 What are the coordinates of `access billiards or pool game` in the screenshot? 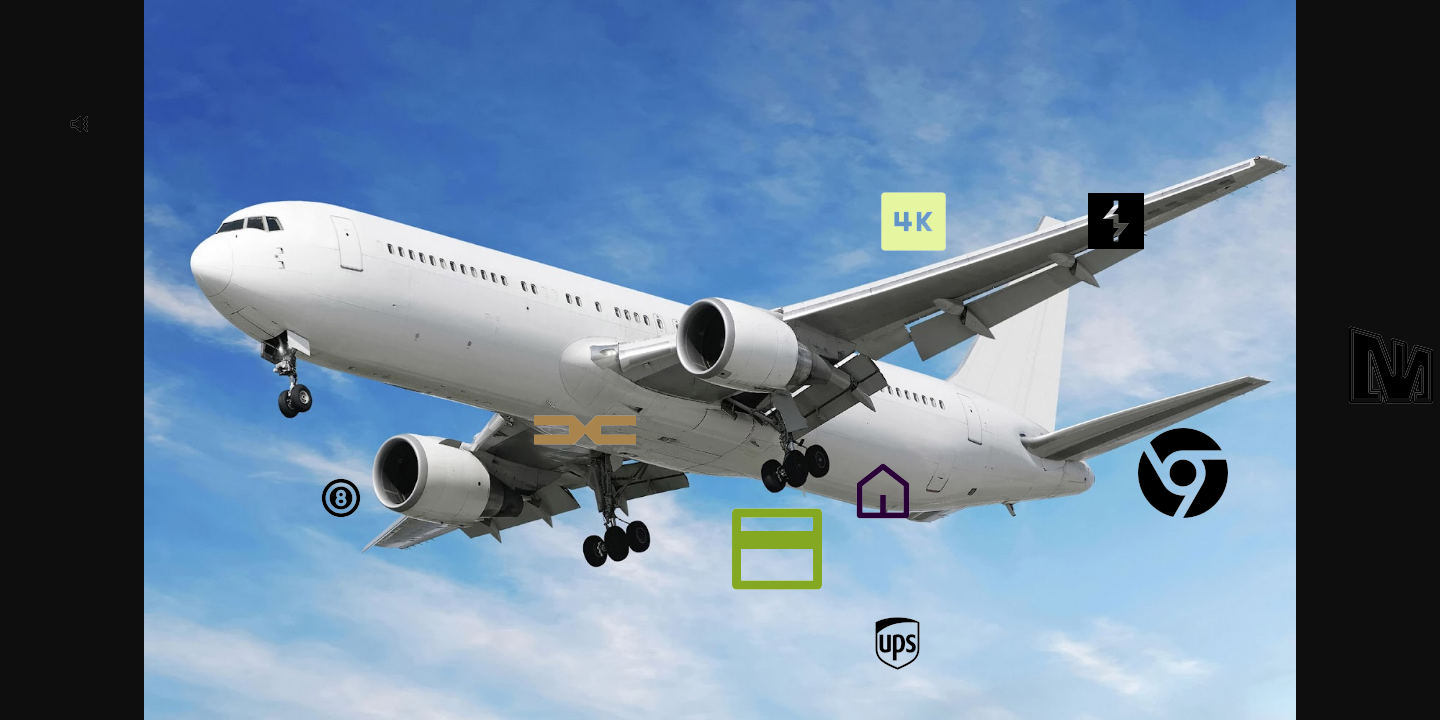 It's located at (341, 498).